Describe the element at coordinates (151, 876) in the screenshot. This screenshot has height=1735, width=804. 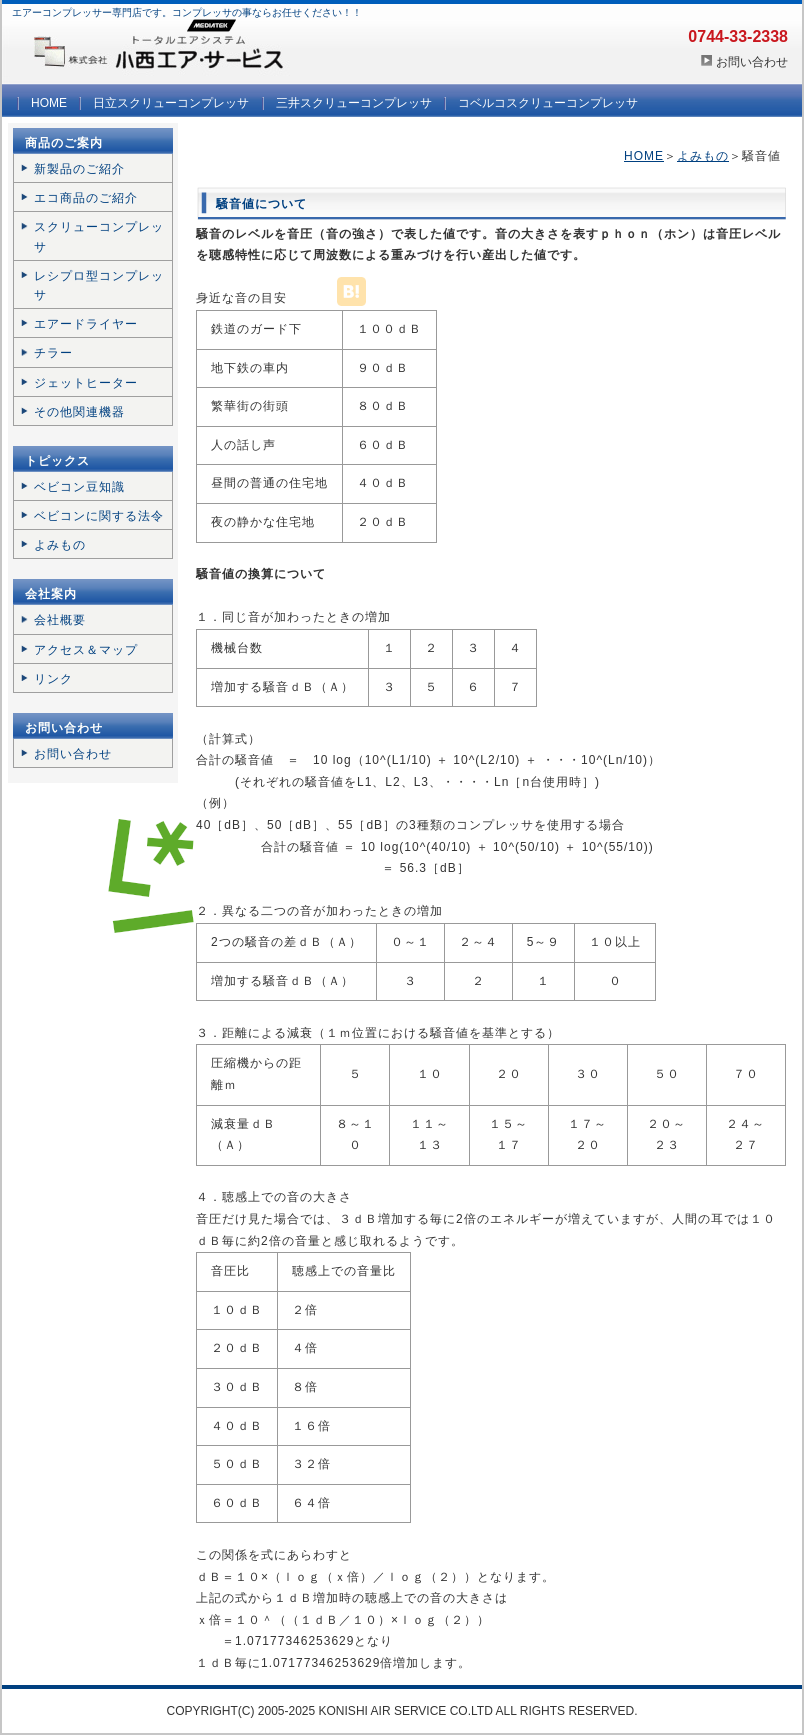
I see `open the Literal app` at that location.